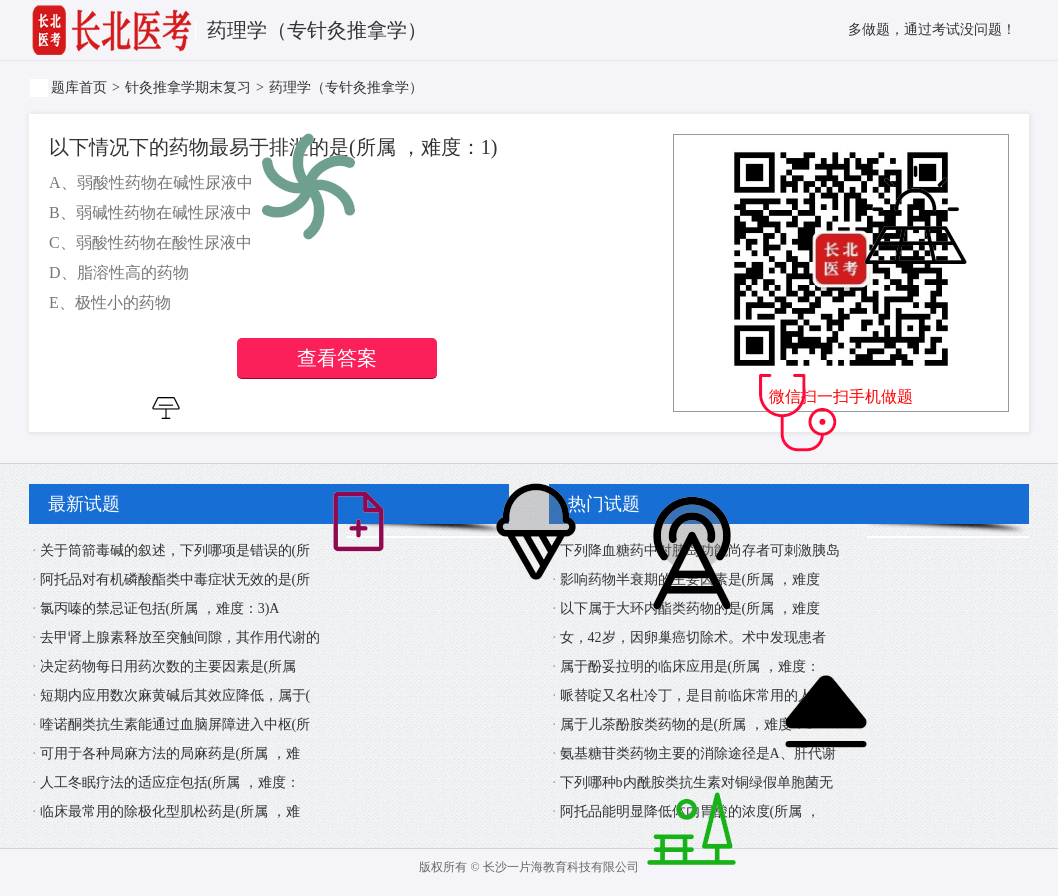 The height and width of the screenshot is (896, 1058). I want to click on indicates cellular network signal strength, so click(692, 555).